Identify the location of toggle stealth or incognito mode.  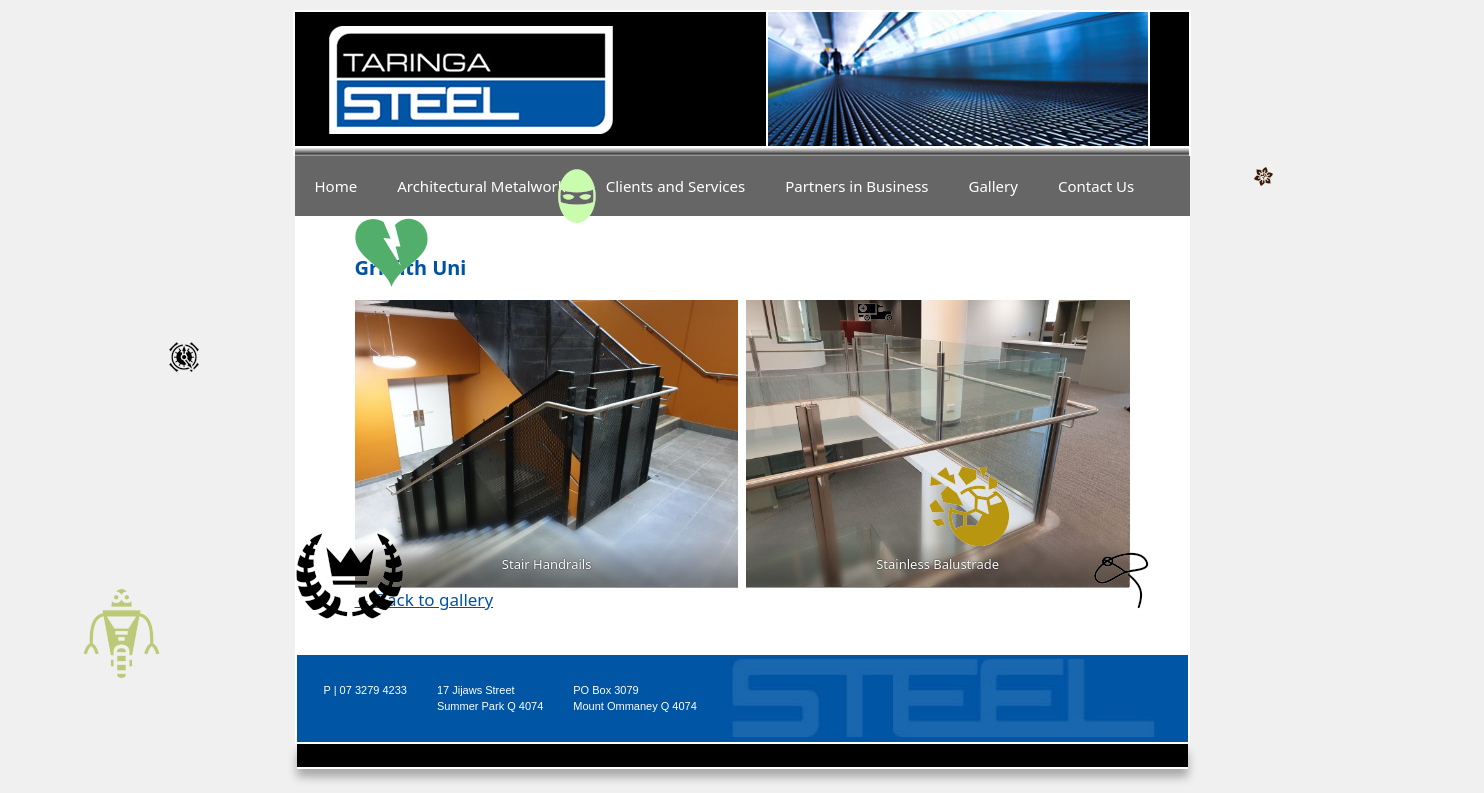
(577, 196).